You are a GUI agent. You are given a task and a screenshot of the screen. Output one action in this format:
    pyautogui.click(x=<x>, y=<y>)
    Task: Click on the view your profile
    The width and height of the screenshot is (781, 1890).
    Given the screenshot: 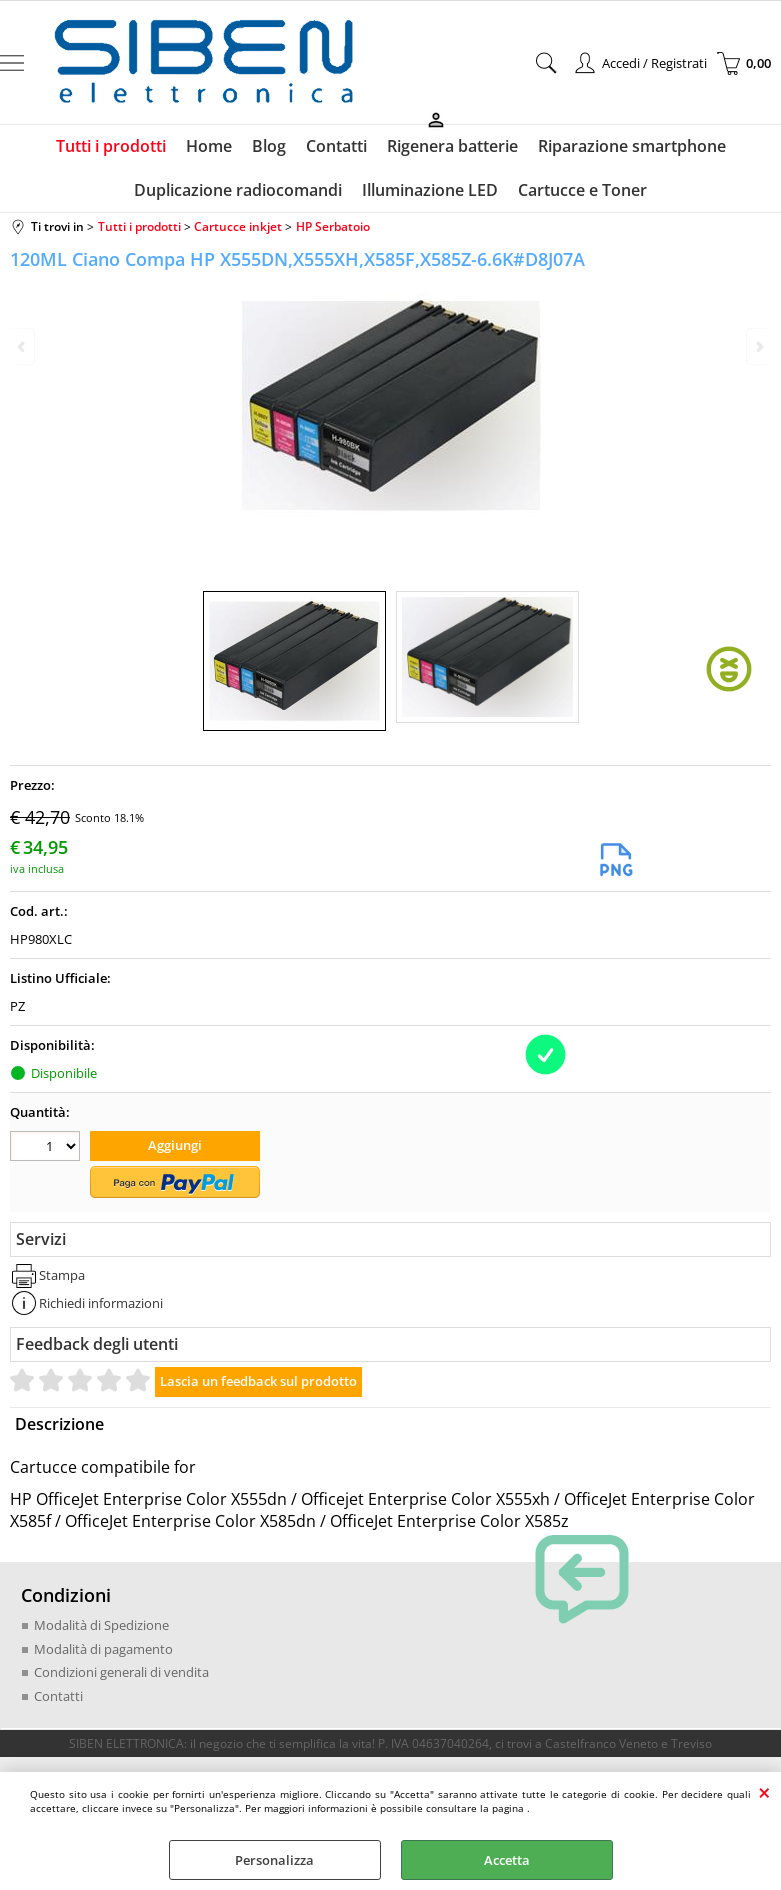 What is the action you would take?
    pyautogui.click(x=436, y=120)
    